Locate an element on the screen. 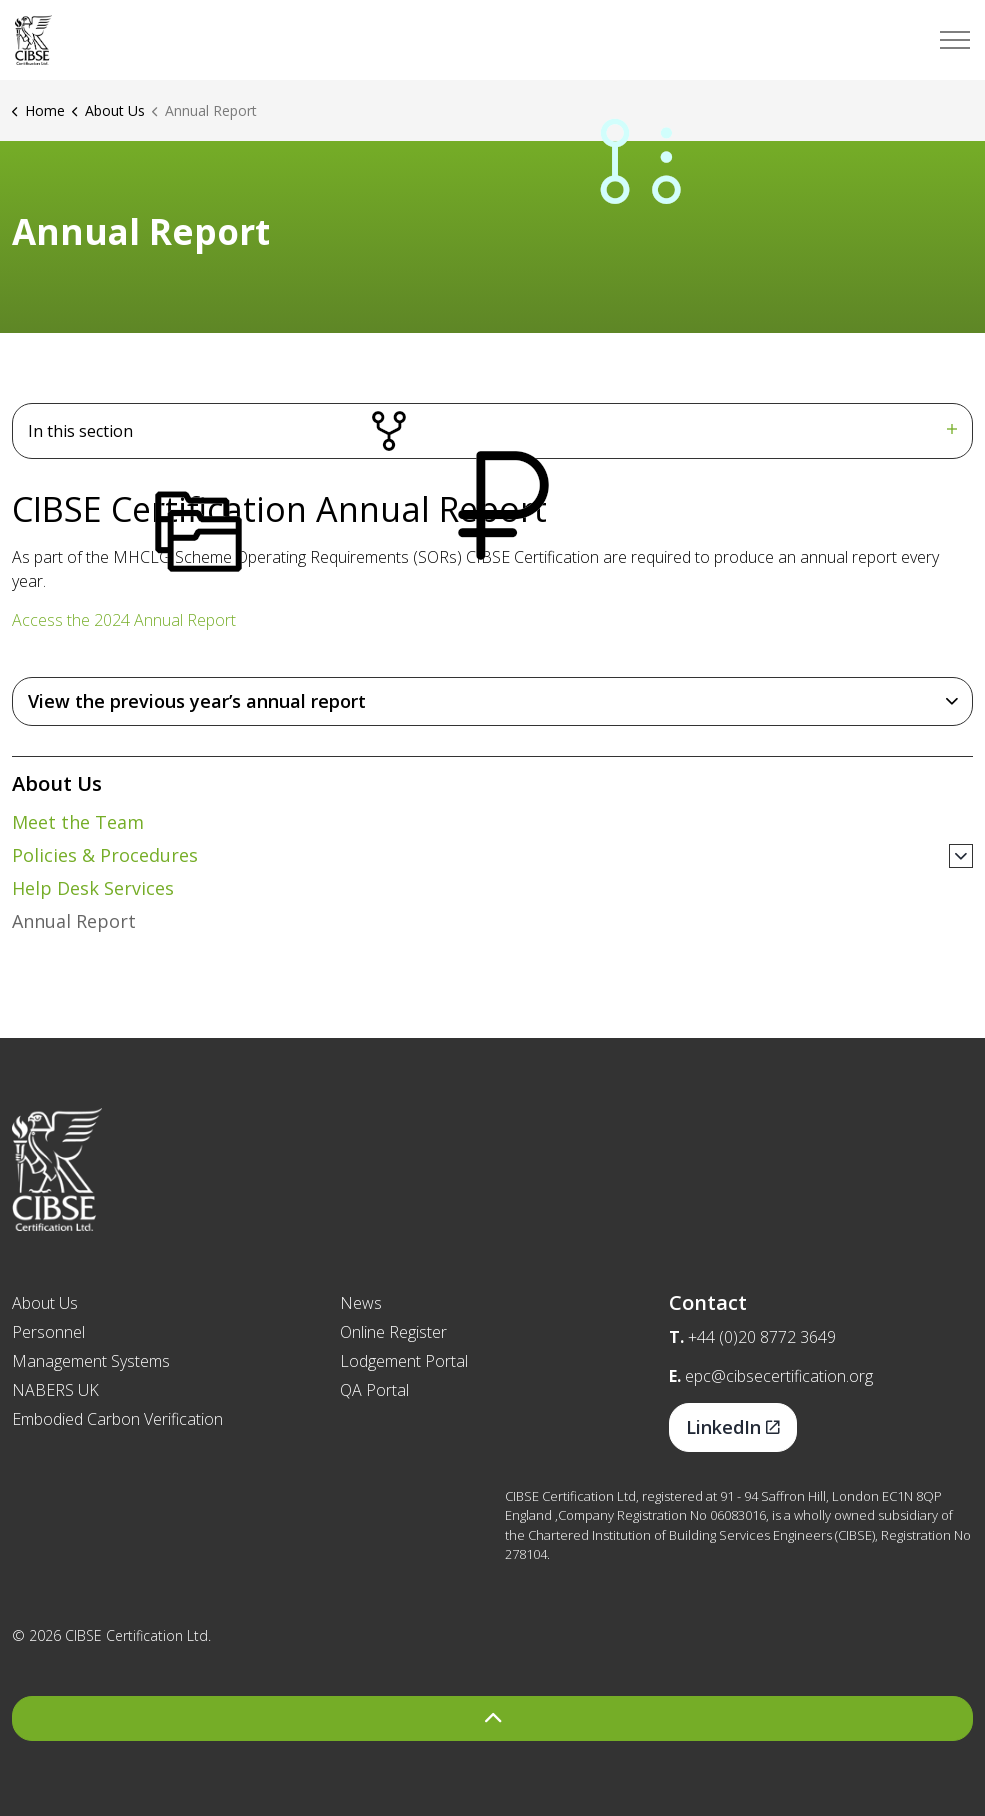  fork a repository is located at coordinates (387, 429).